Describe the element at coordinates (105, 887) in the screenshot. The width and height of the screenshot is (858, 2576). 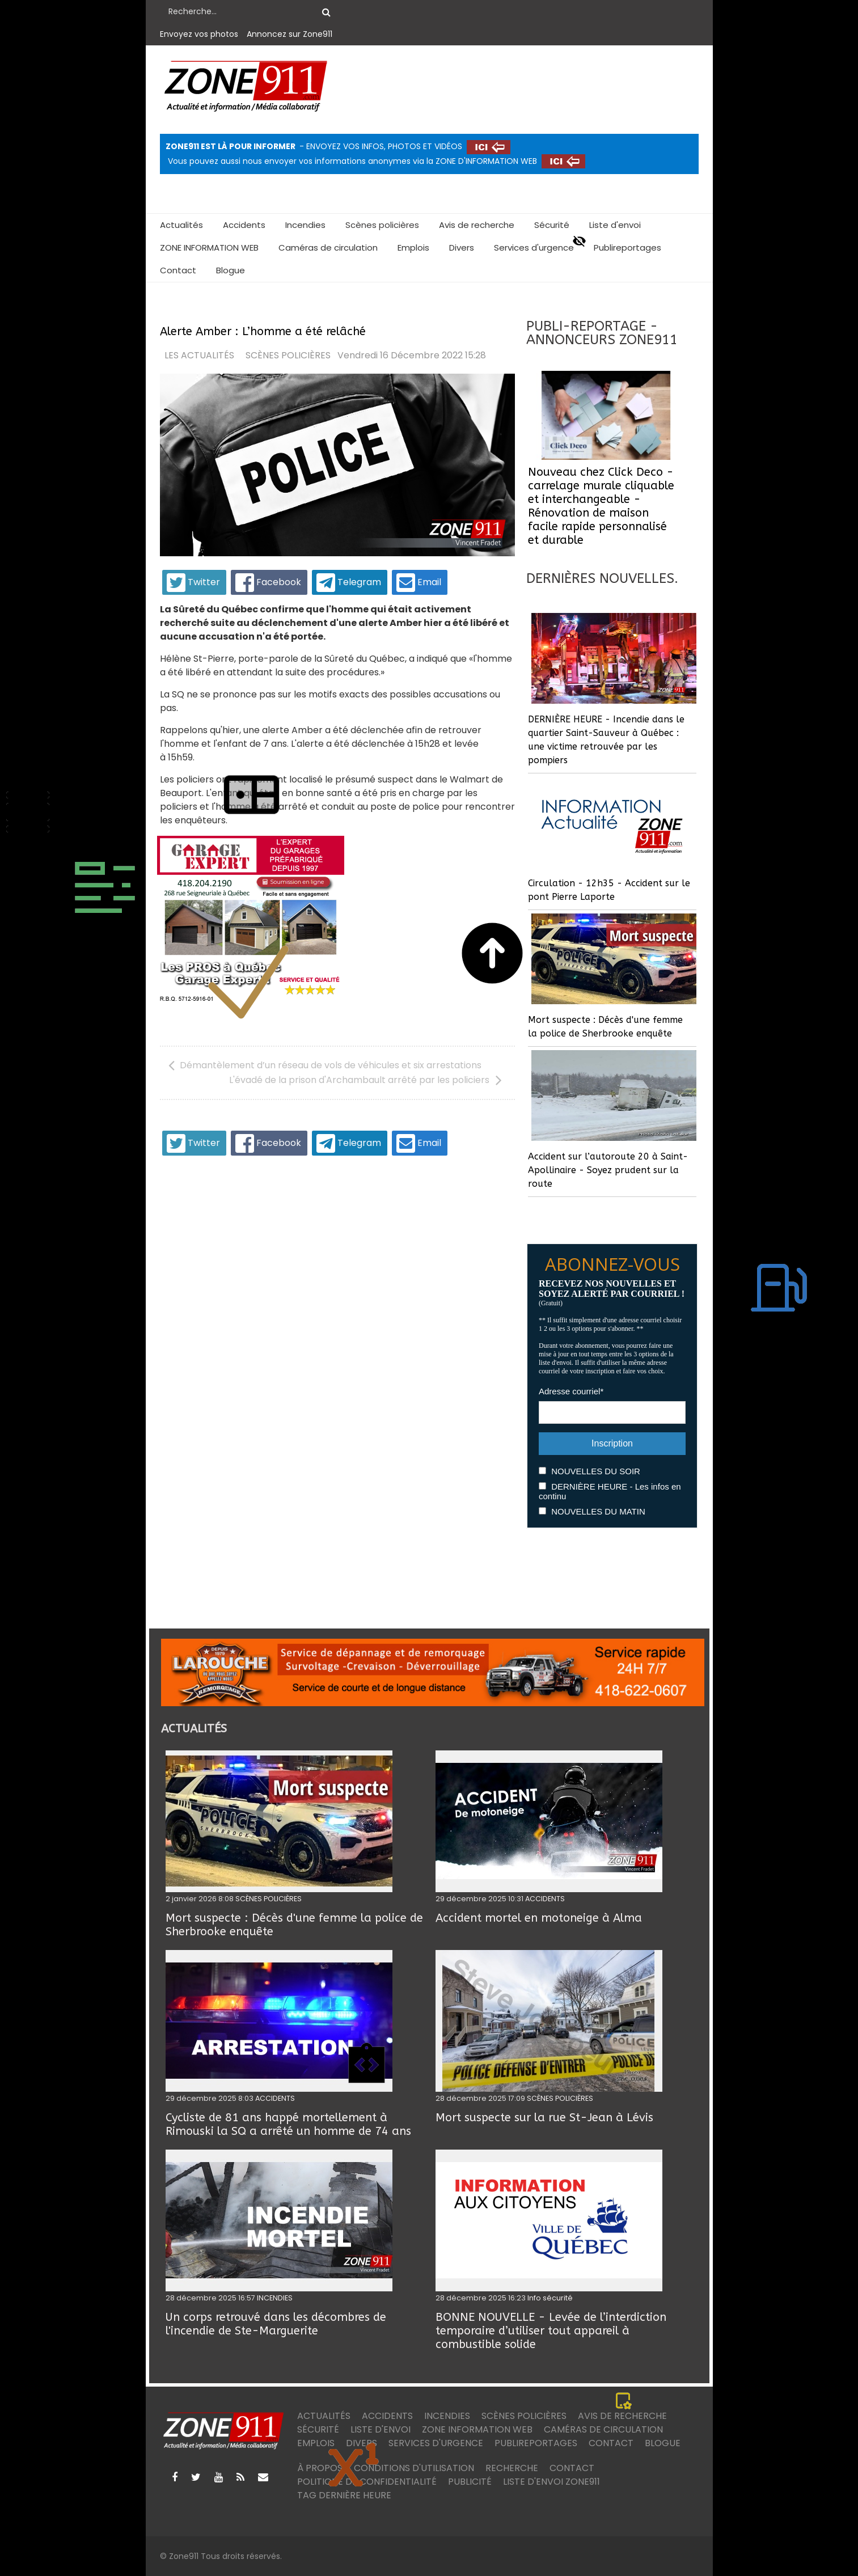
I see `indicates a keyword or reserved word in code` at that location.